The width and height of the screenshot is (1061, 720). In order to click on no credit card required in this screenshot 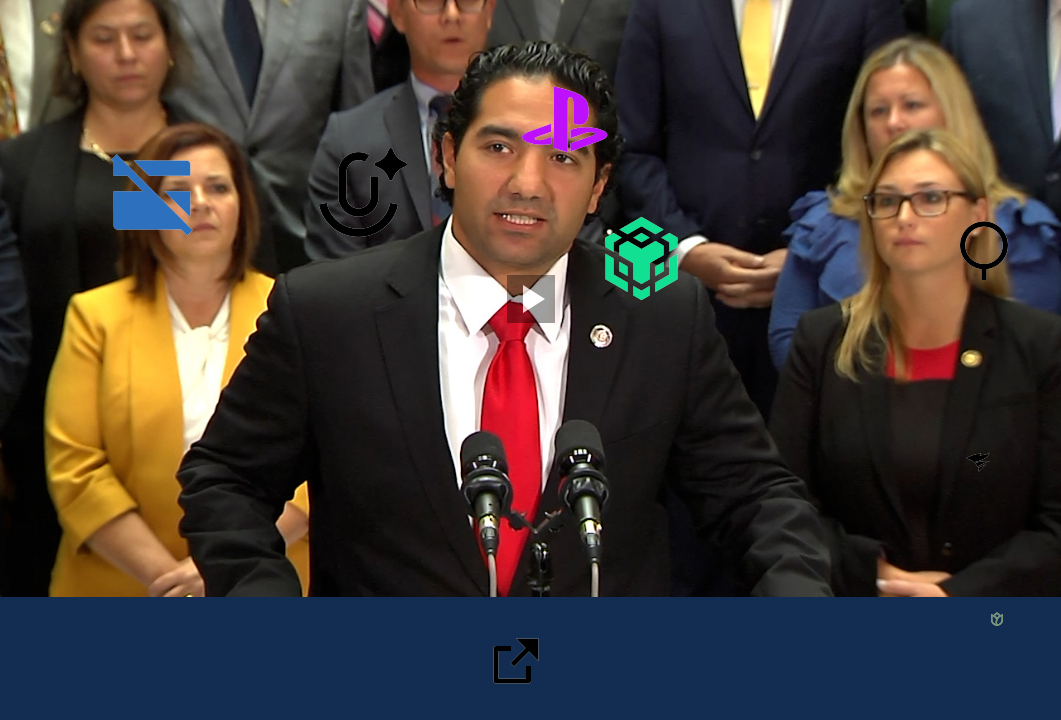, I will do `click(152, 195)`.